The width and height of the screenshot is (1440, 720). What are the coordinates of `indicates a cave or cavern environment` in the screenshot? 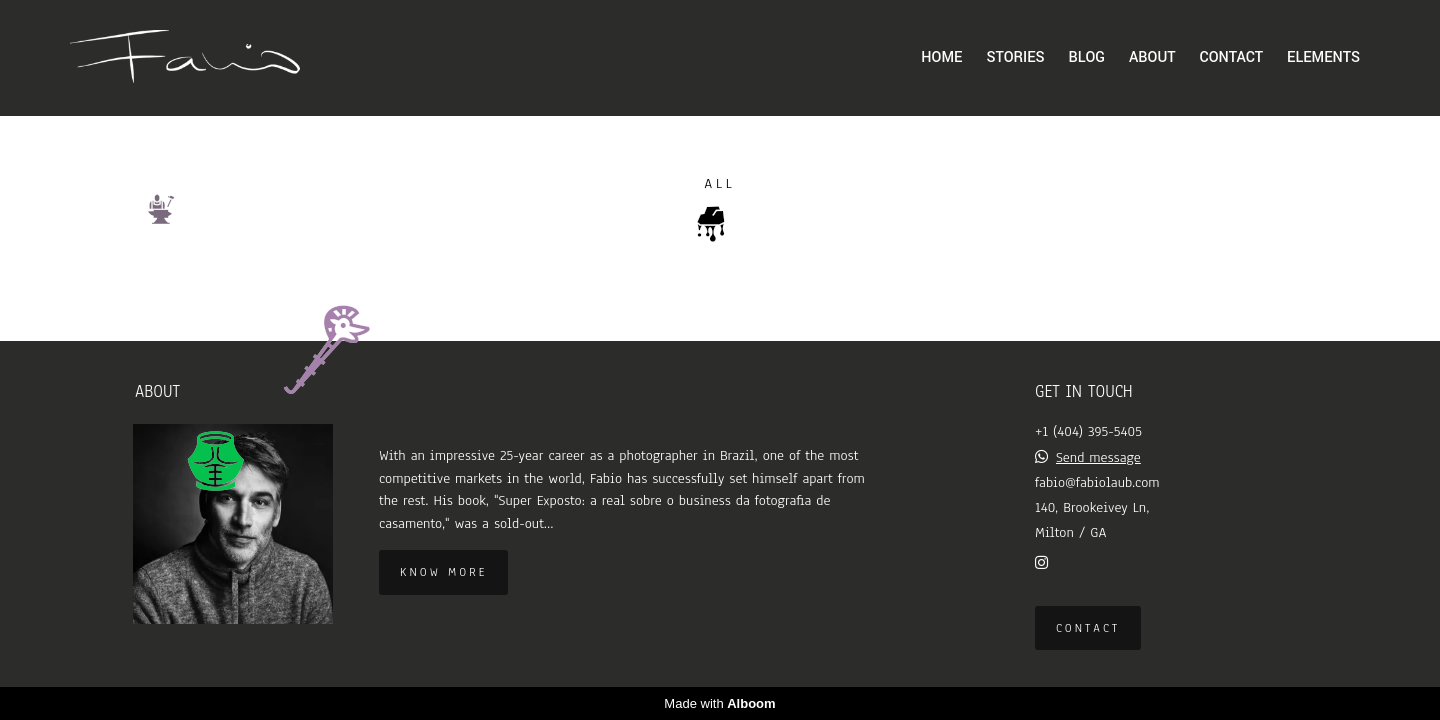 It's located at (712, 224).